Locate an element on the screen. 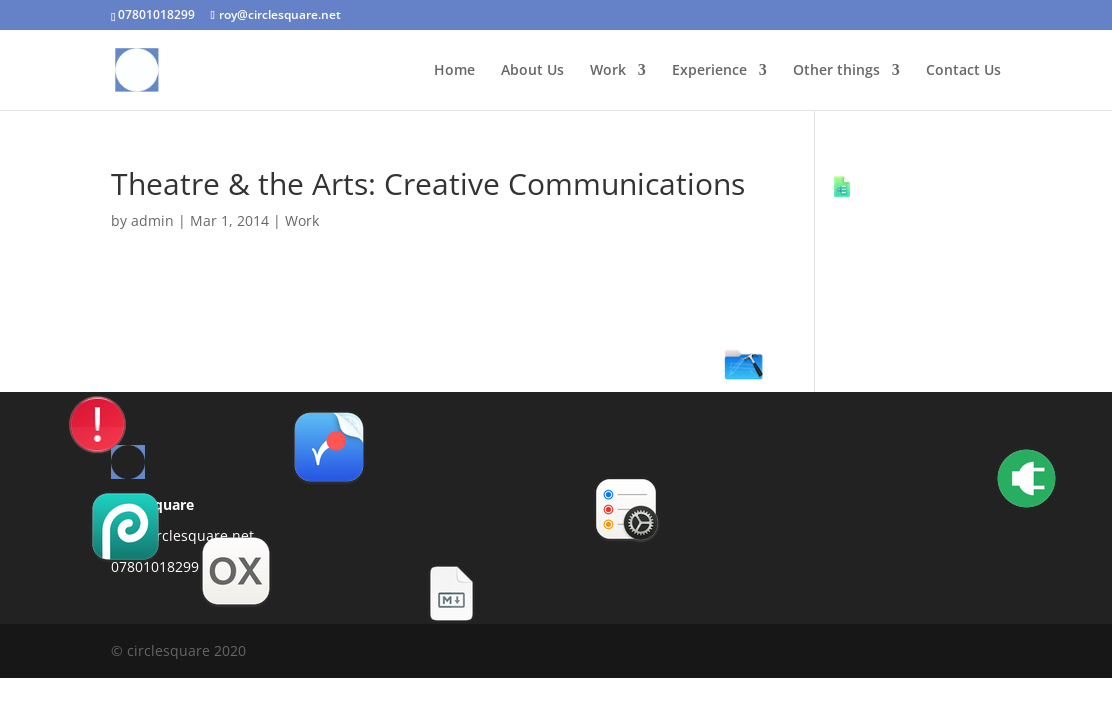 This screenshot has width=1112, height=720. open photopea image editing app is located at coordinates (125, 526).